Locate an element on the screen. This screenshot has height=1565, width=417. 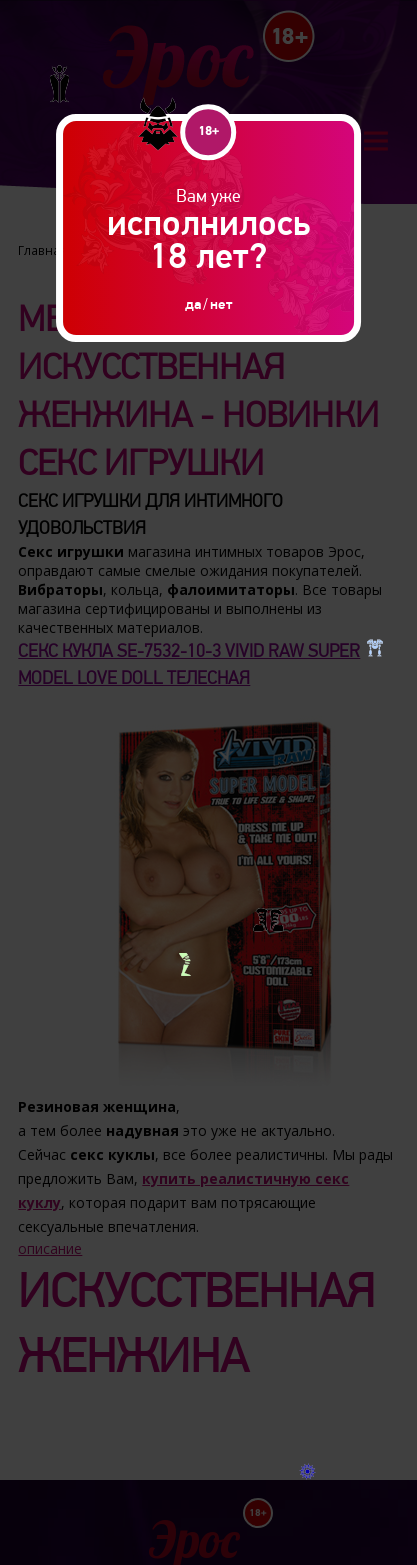
view injury or recovery status is located at coordinates (185, 964).